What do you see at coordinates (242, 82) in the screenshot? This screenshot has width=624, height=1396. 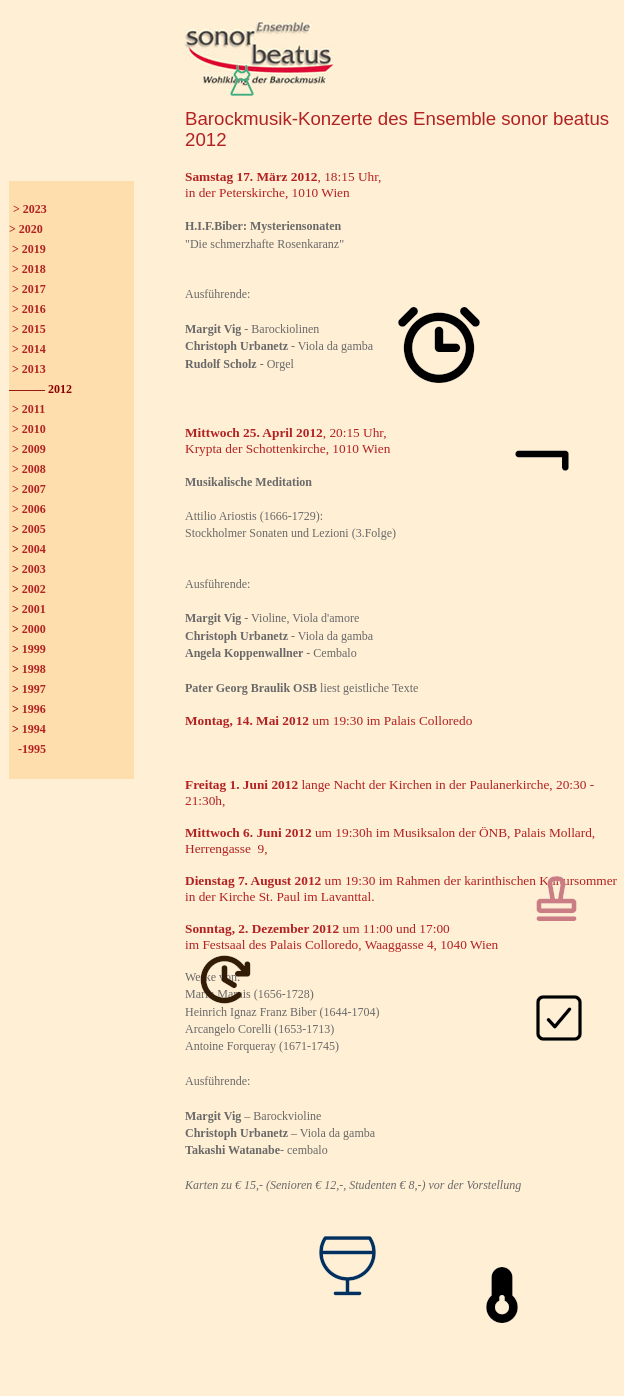 I see `browse women's clothing or dresses` at bounding box center [242, 82].